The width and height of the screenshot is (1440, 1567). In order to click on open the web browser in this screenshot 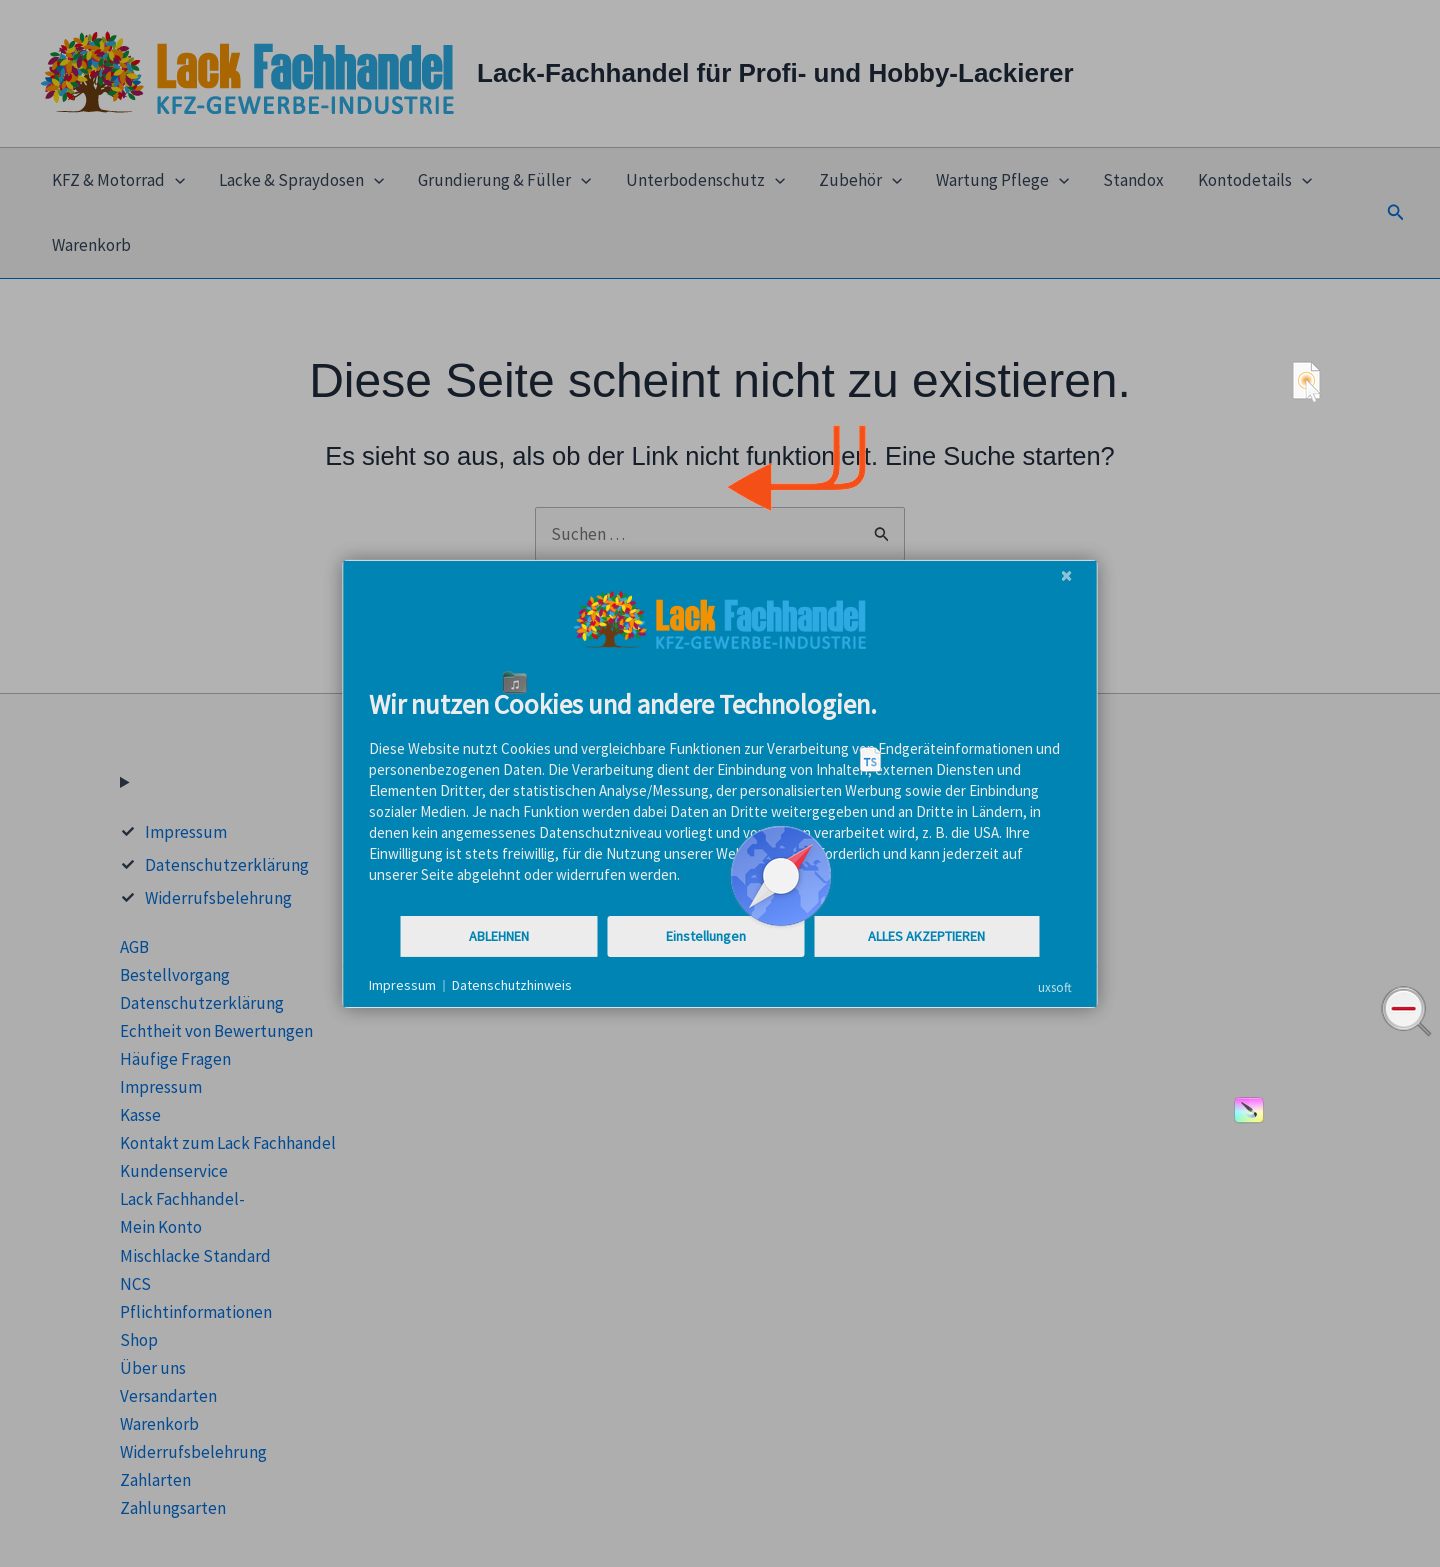, I will do `click(781, 876)`.